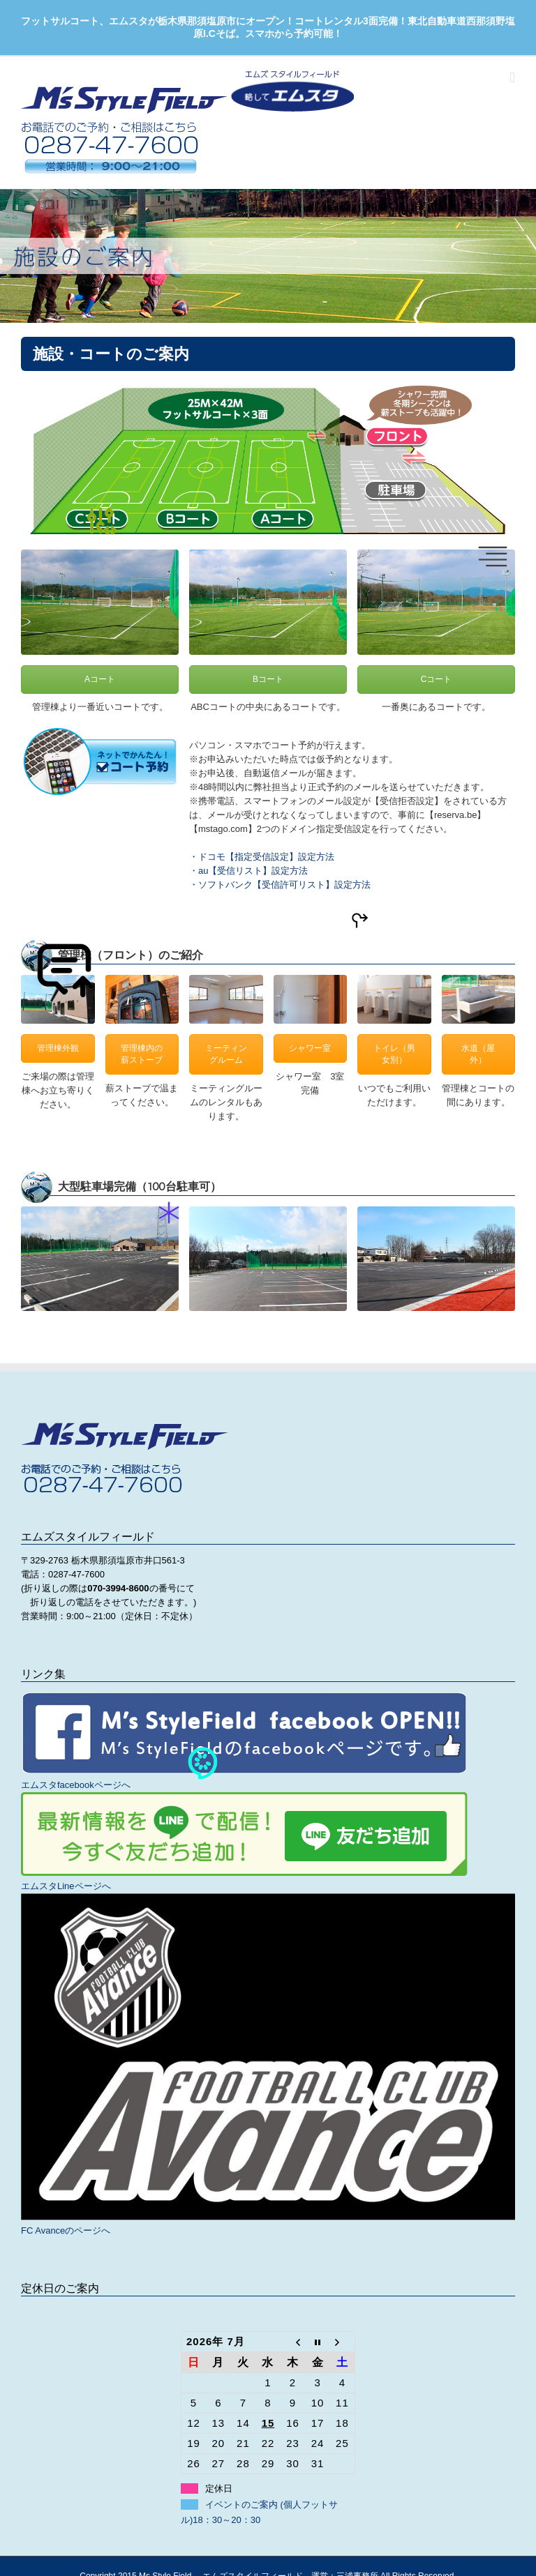 The image size is (536, 2576). I want to click on cucumber testing framework logo, so click(202, 1763).